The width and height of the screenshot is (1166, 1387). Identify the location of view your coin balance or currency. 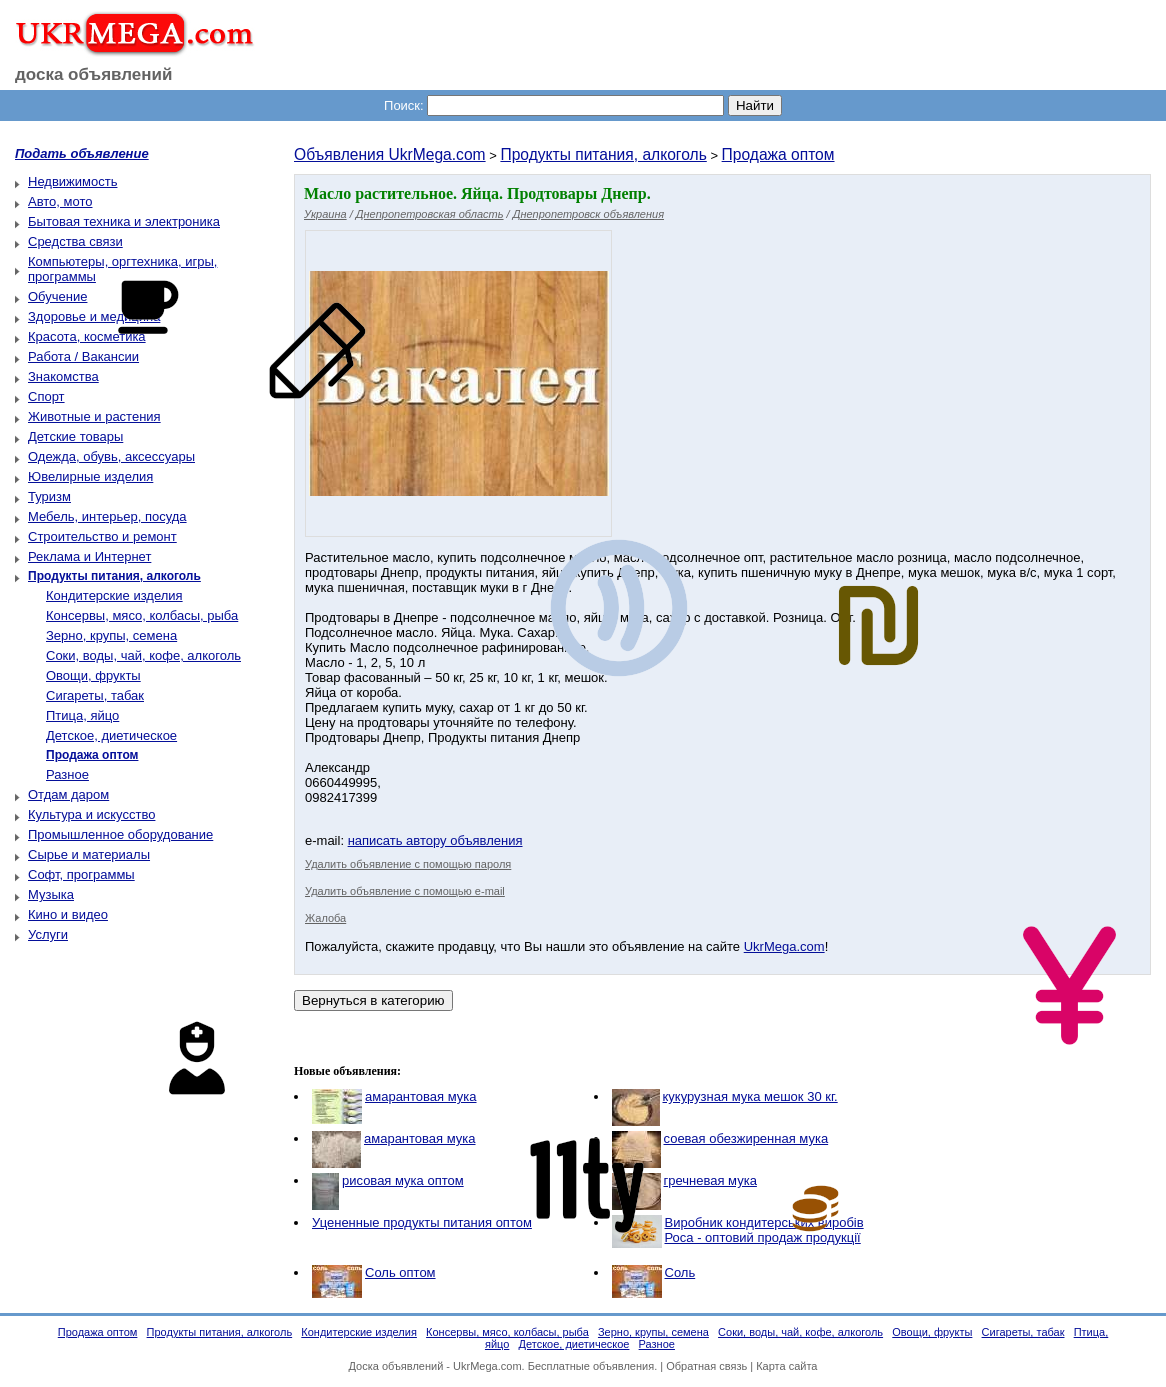
(815, 1208).